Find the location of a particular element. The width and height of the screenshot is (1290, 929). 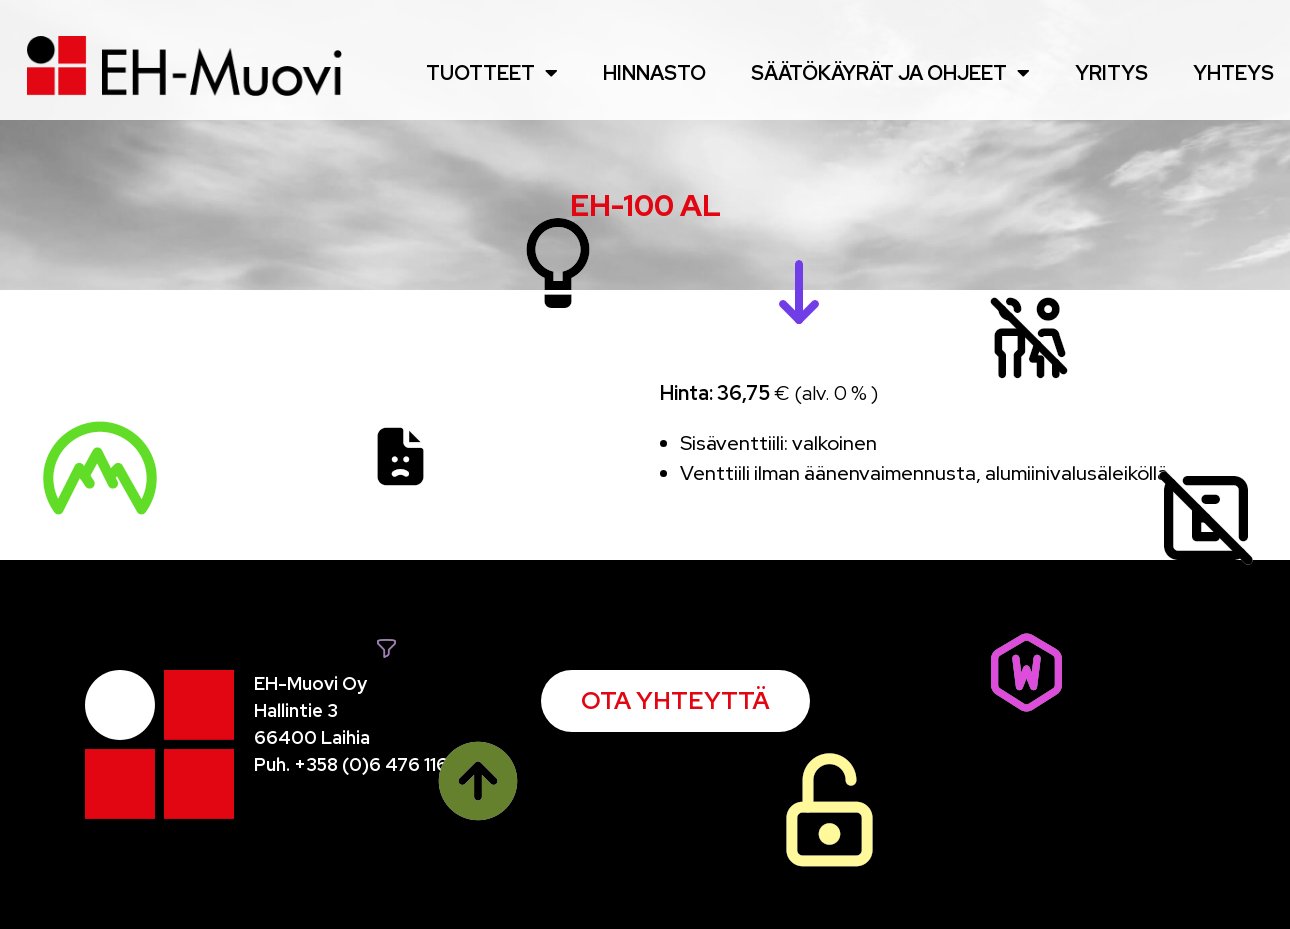

access tips or helpful suggestions is located at coordinates (558, 263).